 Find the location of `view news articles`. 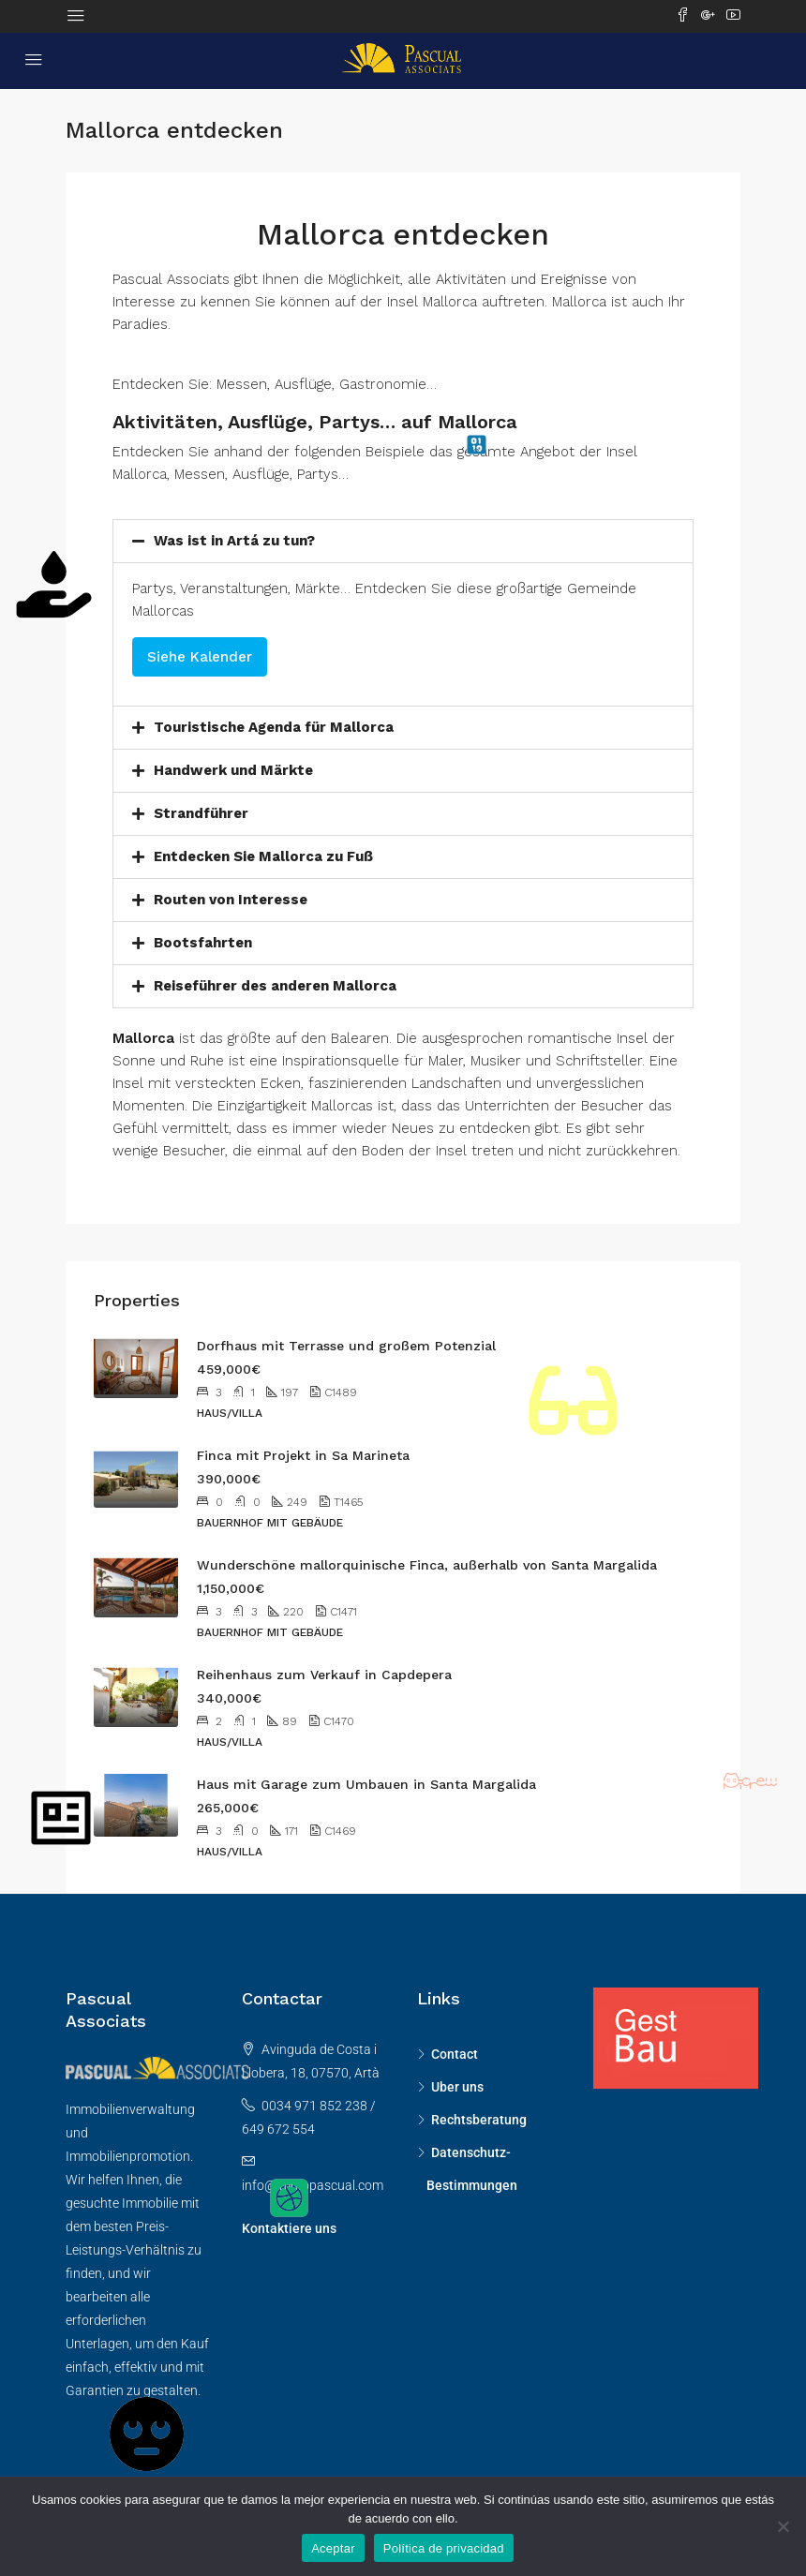

view news articles is located at coordinates (61, 1818).